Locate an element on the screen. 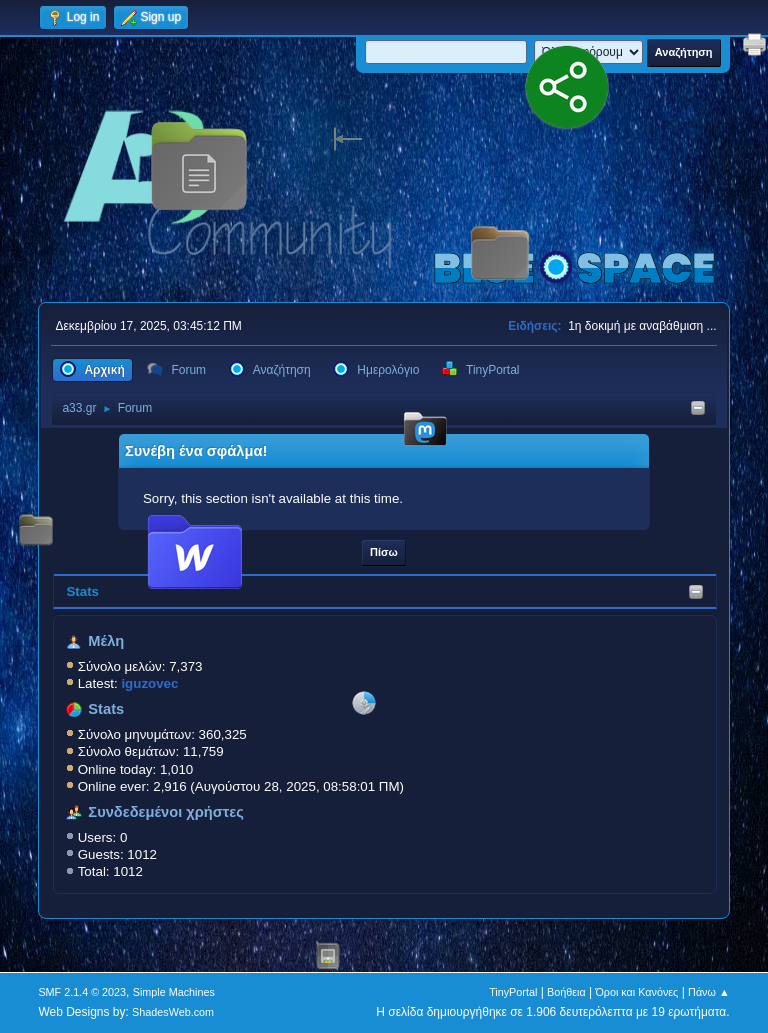 Image resolution: width=768 pixels, height=1033 pixels. indicates a folder is currently open or expanded is located at coordinates (36, 529).